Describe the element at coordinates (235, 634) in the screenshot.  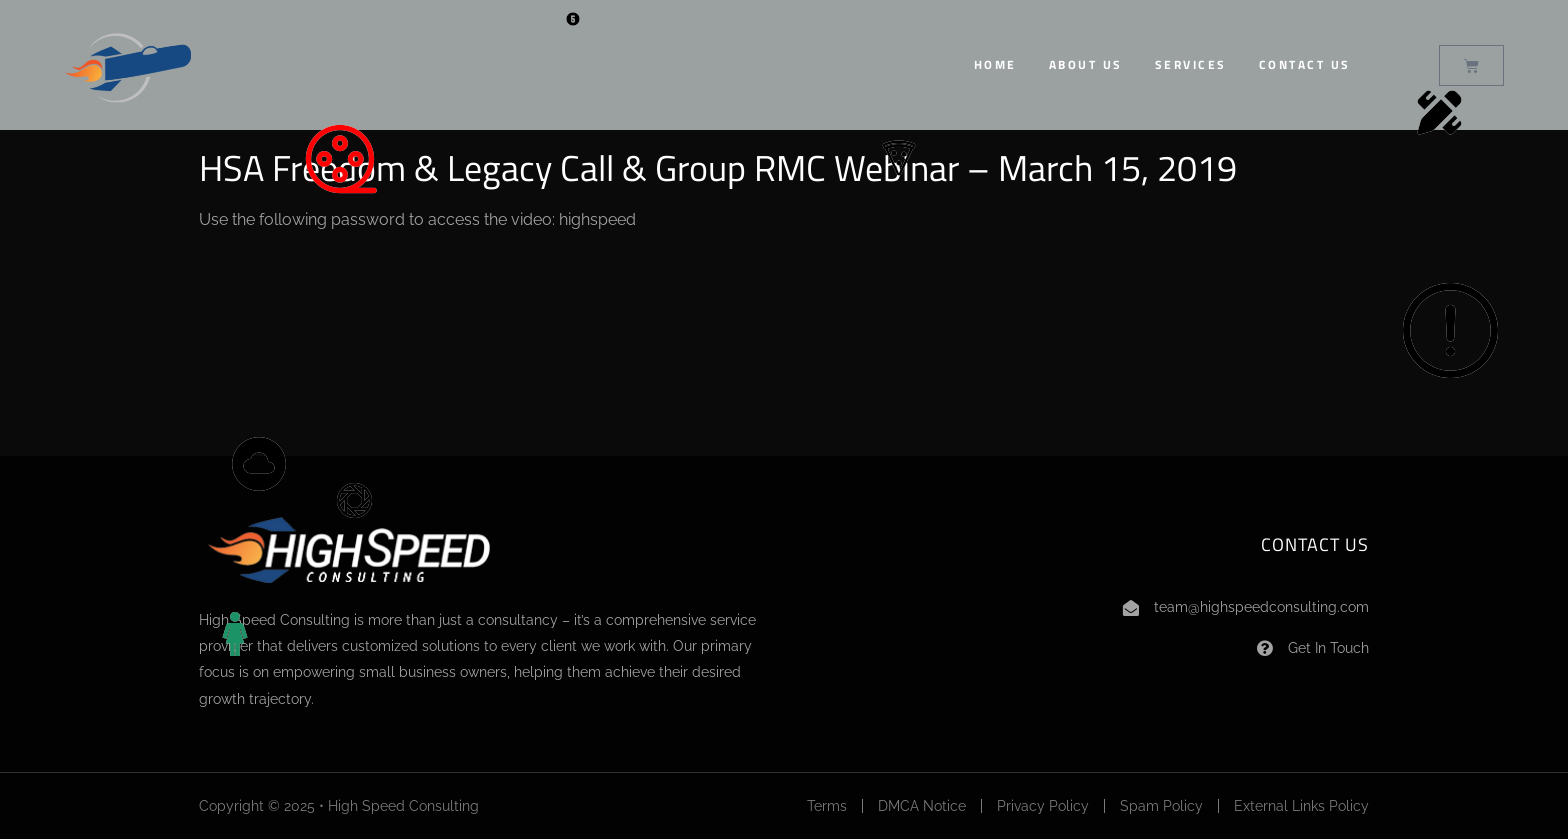
I see `indicates women's restroom or facilities` at that location.